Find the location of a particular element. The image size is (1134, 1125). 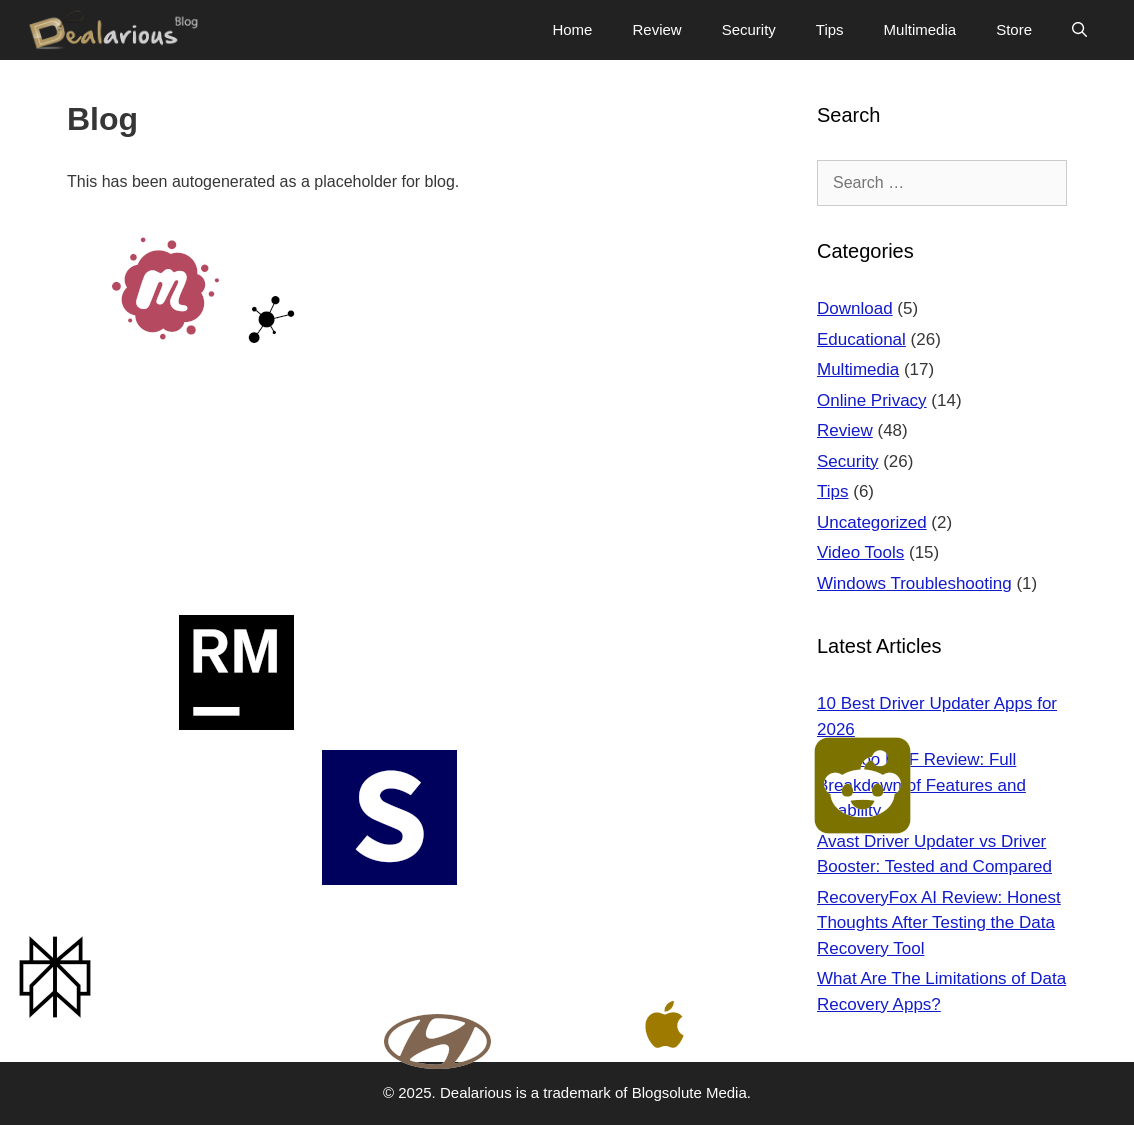

Hyundai brand logo is located at coordinates (437, 1041).